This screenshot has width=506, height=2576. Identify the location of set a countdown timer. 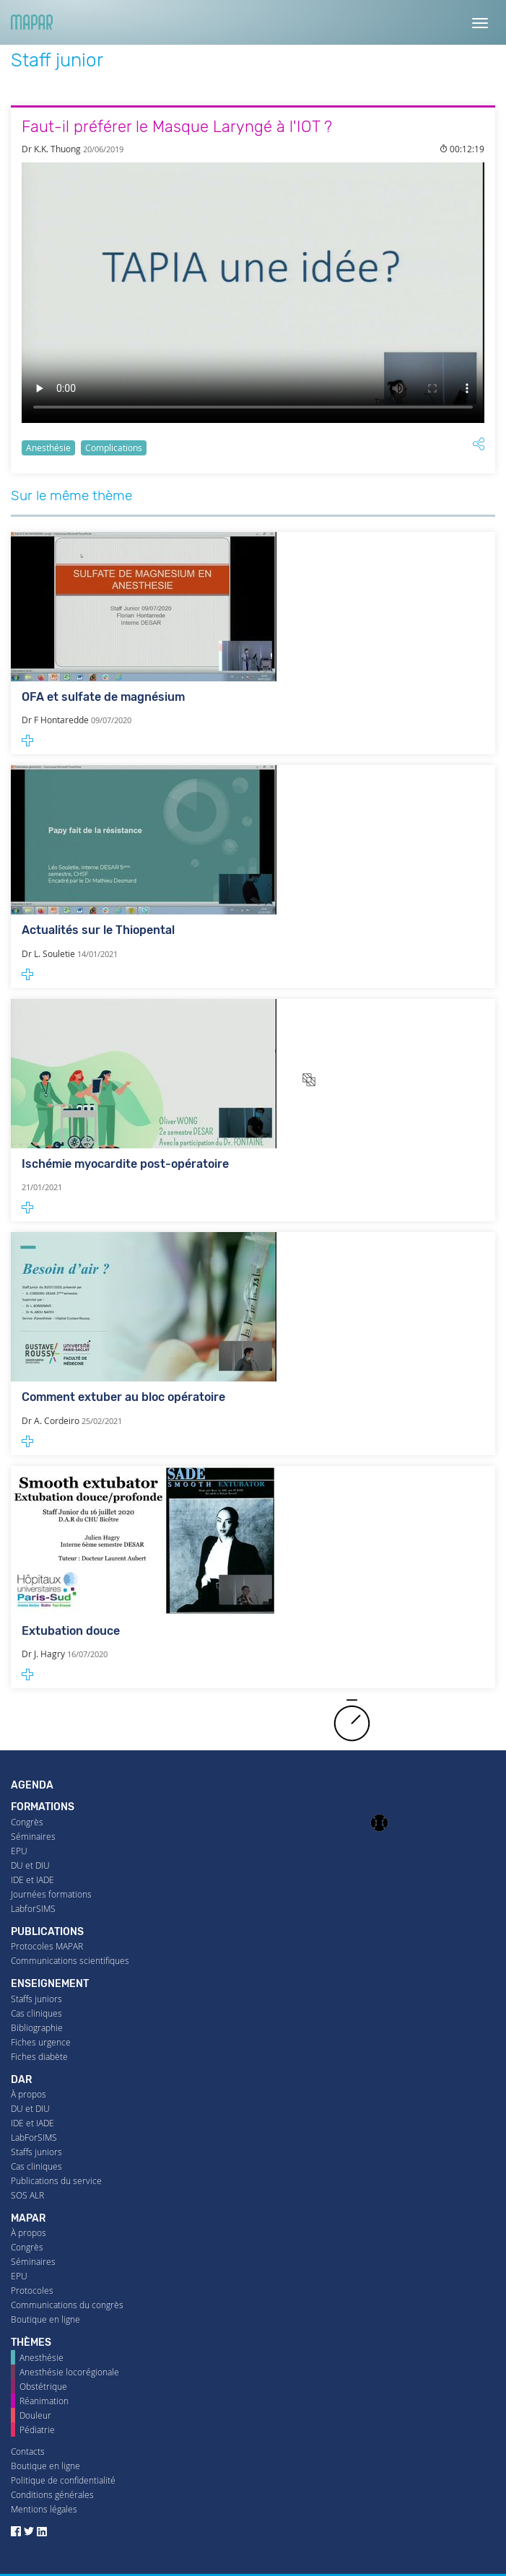
(352, 1721).